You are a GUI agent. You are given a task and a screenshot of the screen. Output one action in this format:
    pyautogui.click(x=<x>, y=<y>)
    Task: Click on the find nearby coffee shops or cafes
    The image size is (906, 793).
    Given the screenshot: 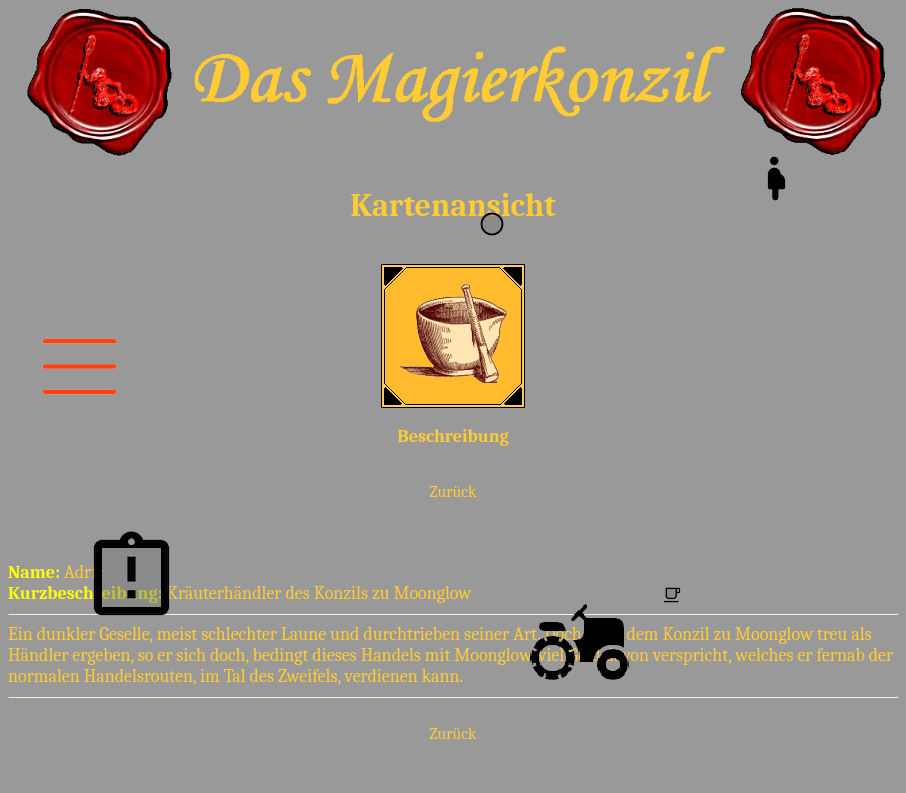 What is the action you would take?
    pyautogui.click(x=672, y=595)
    